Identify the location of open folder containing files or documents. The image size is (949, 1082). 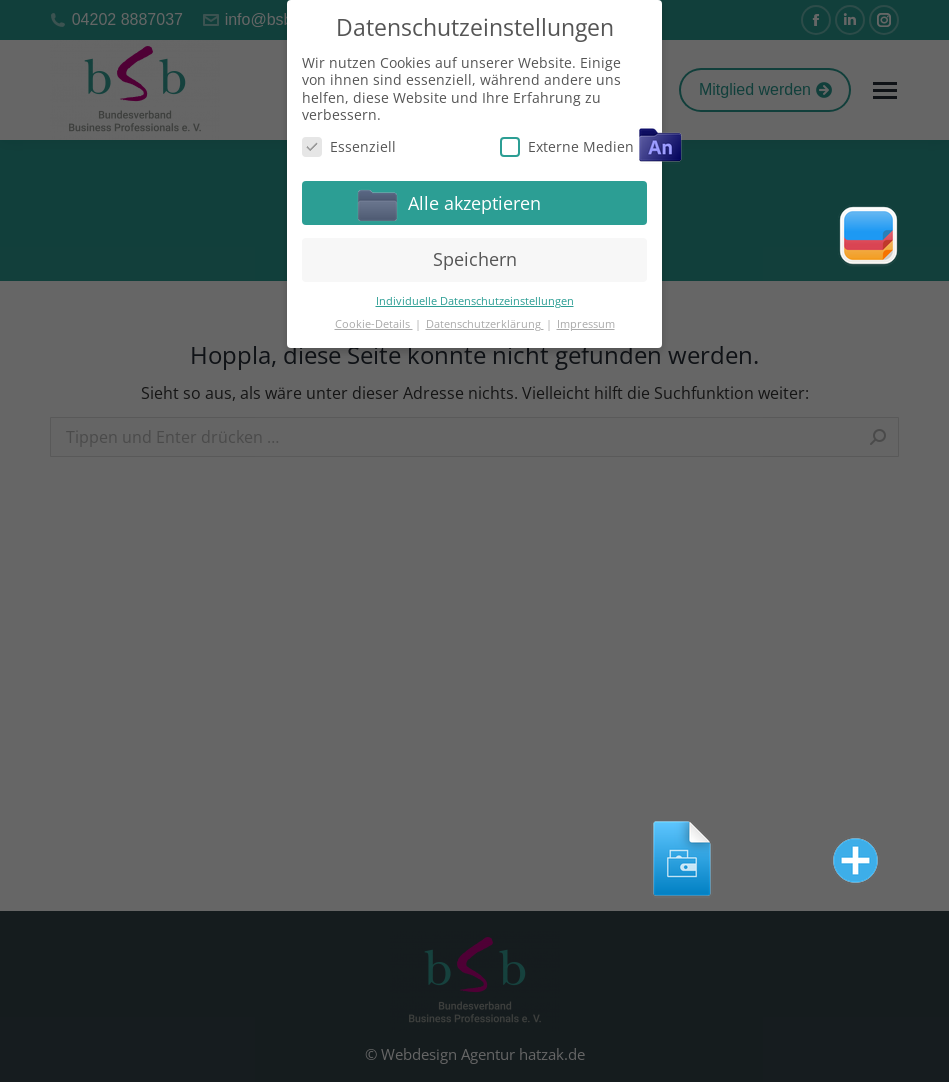
(377, 205).